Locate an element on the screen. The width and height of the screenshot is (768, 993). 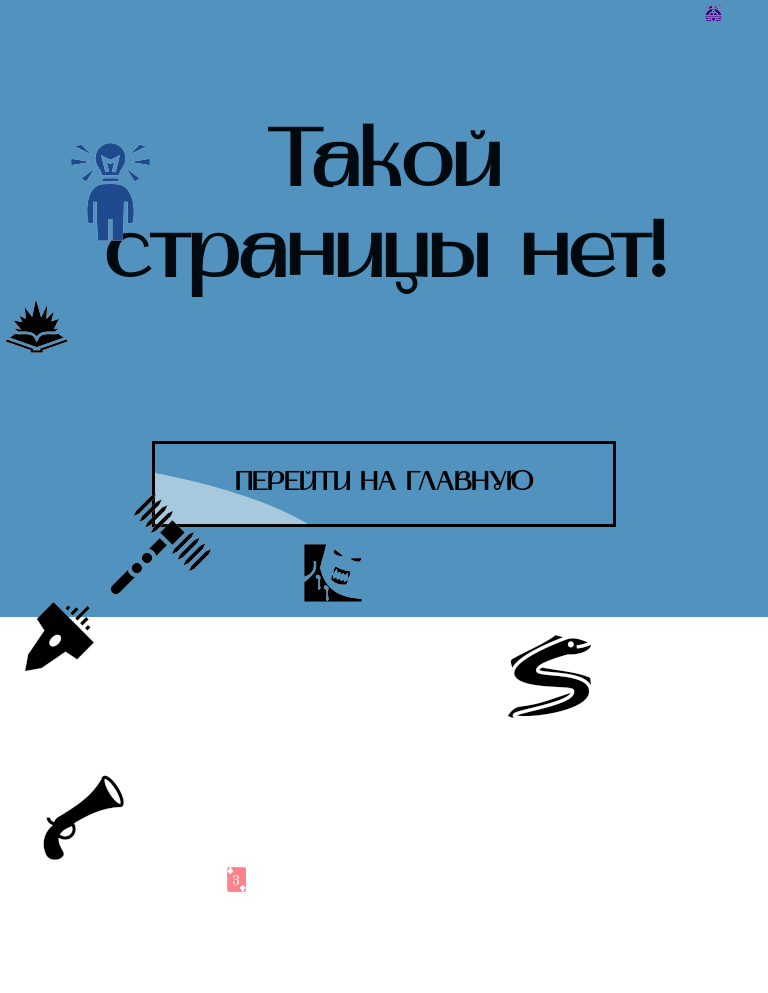
select blunderbuss weapon in game inventory is located at coordinates (84, 818).